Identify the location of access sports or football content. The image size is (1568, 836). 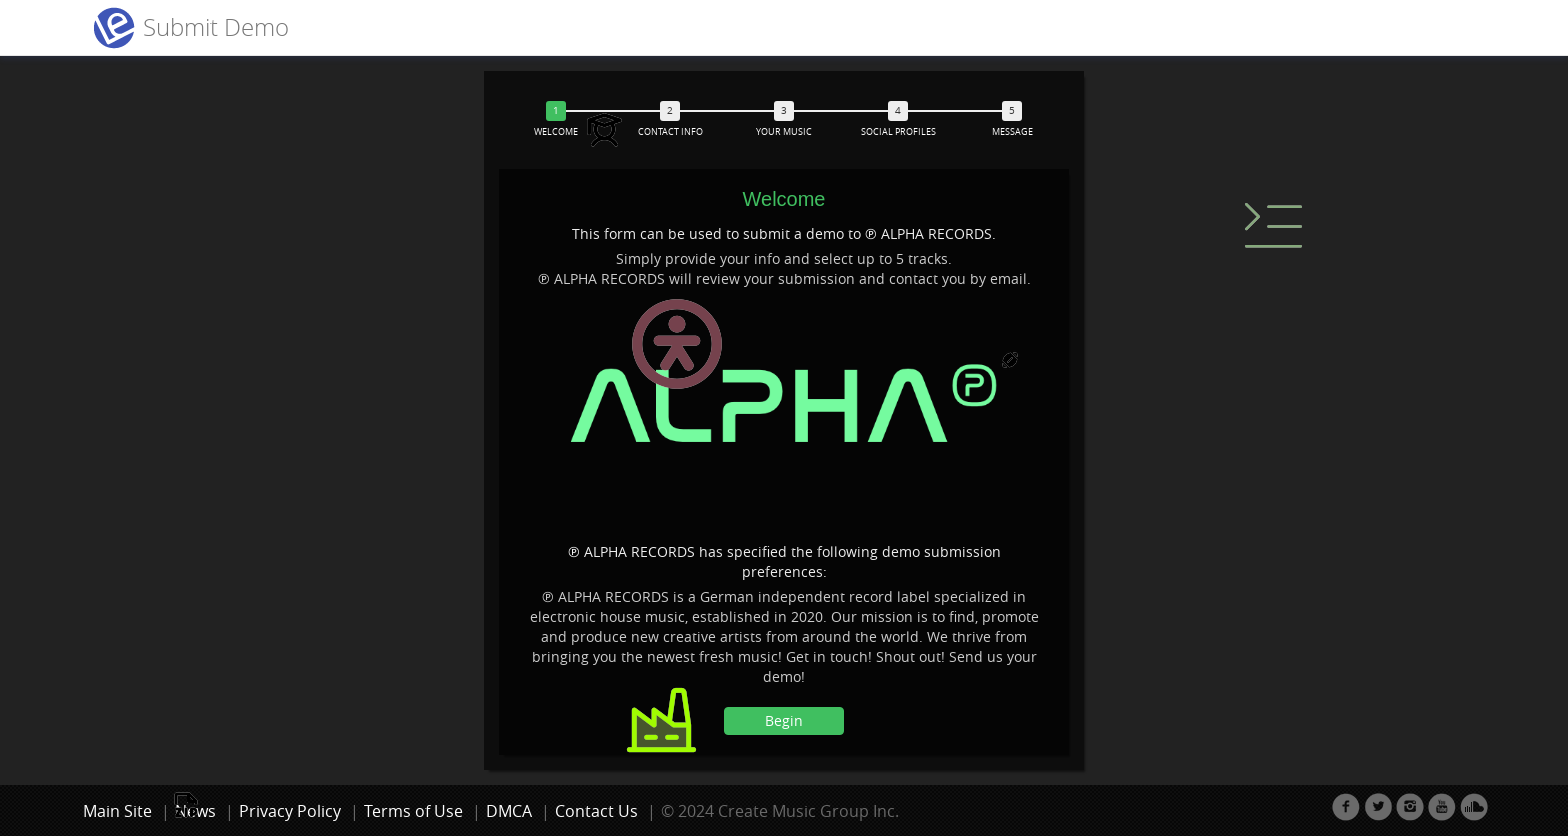
(1010, 360).